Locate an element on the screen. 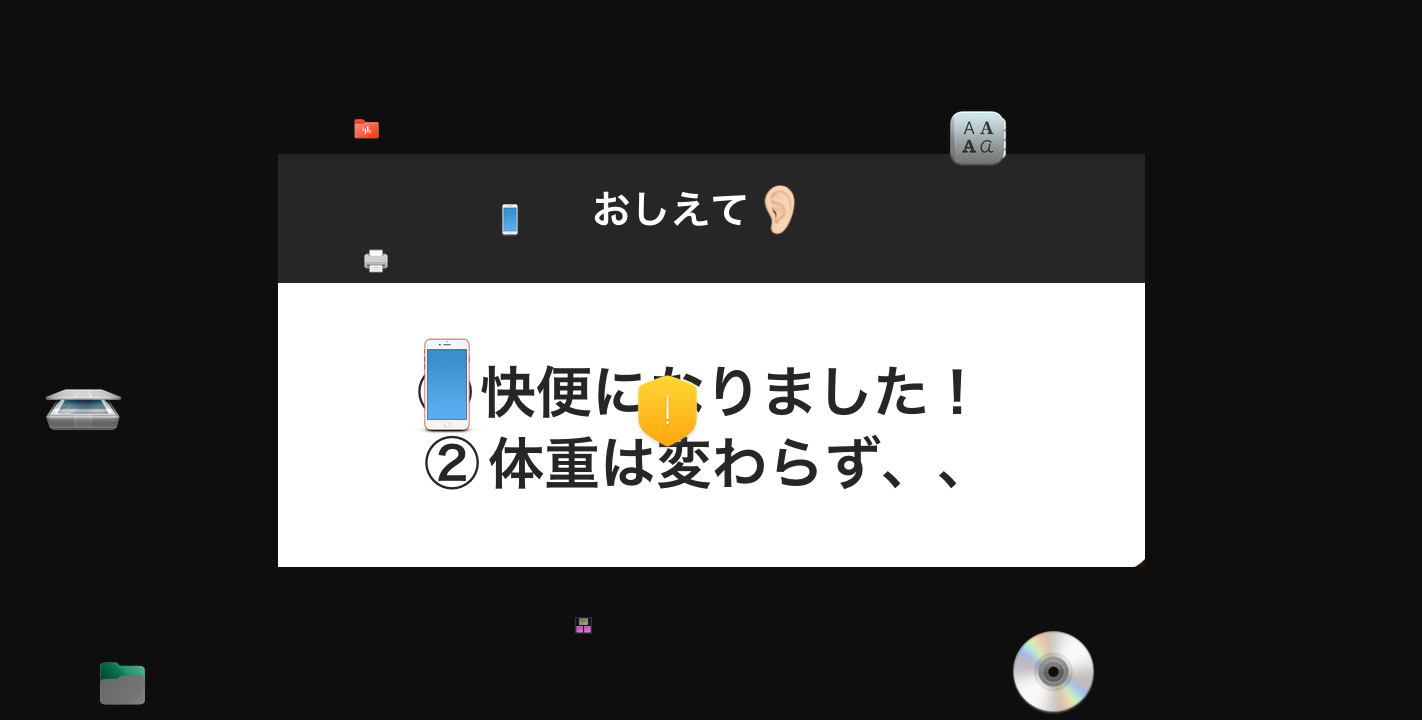 The width and height of the screenshot is (1422, 720). select all items in the current view is located at coordinates (583, 625).